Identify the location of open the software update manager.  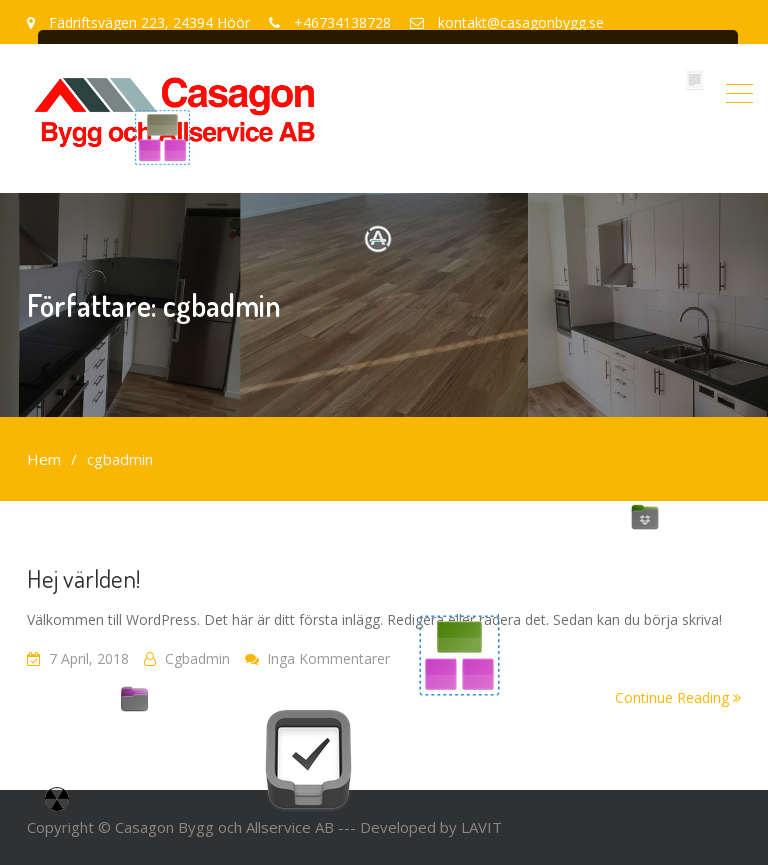
(378, 239).